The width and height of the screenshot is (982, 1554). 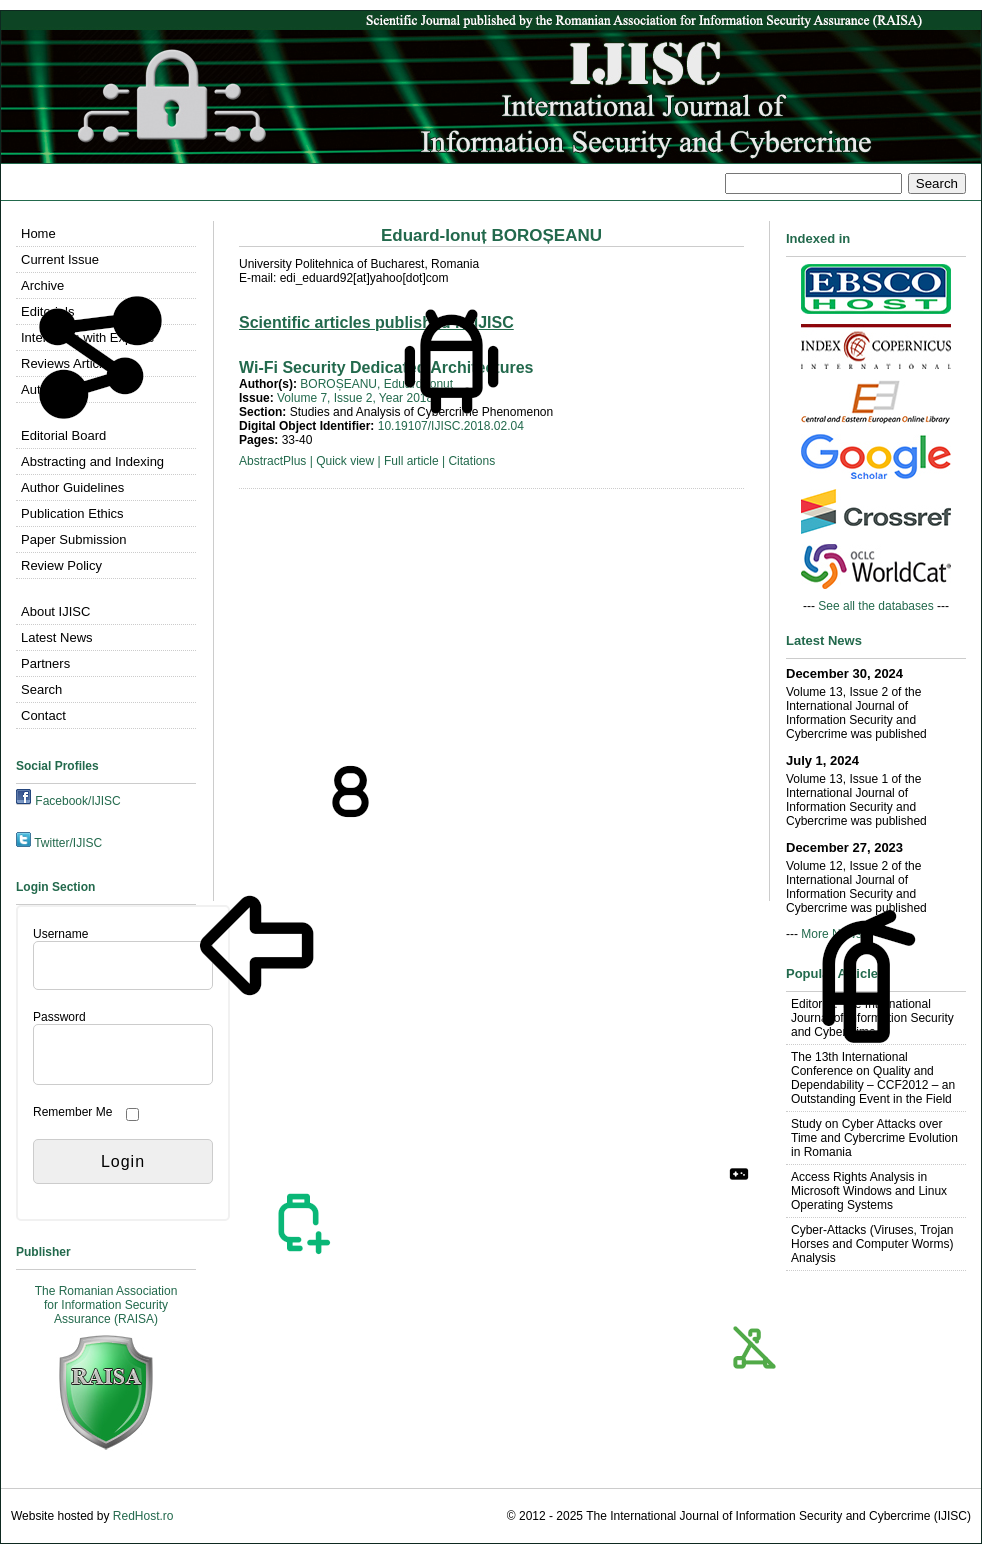 I want to click on disable vector triangle tool, so click(x=754, y=1347).